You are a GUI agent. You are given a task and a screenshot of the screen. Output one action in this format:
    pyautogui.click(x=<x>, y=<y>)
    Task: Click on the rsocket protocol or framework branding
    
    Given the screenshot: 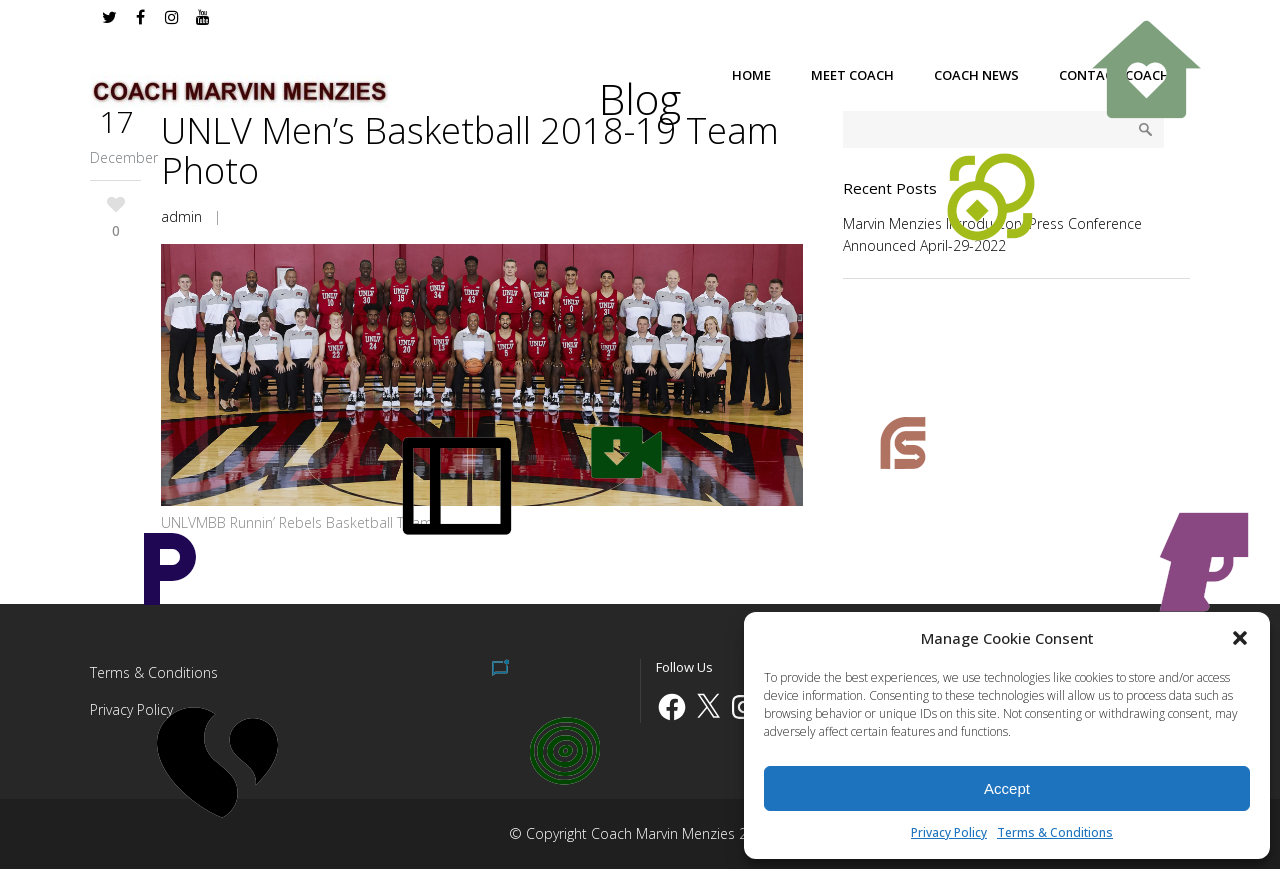 What is the action you would take?
    pyautogui.click(x=903, y=443)
    